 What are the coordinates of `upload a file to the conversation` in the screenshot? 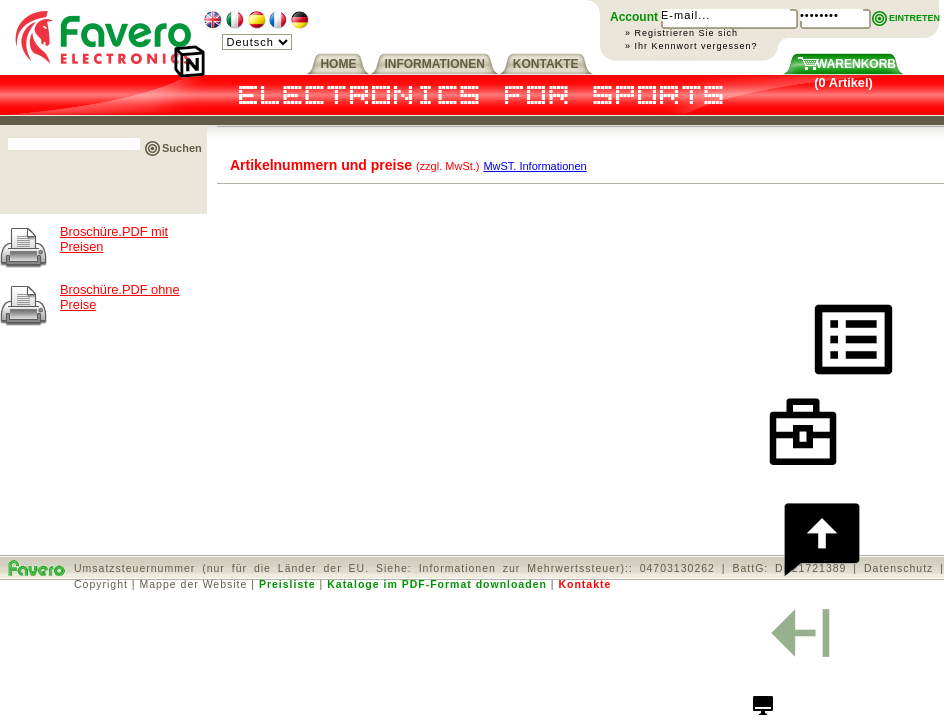 It's located at (822, 537).